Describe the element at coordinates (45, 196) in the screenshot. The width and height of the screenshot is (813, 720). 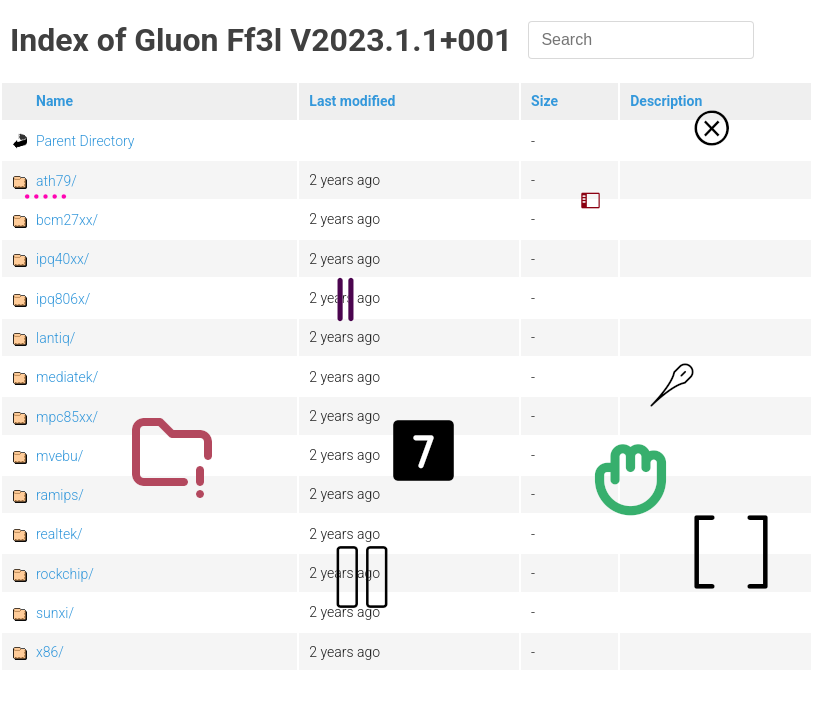
I see `indicates a divider or separator between content sections` at that location.